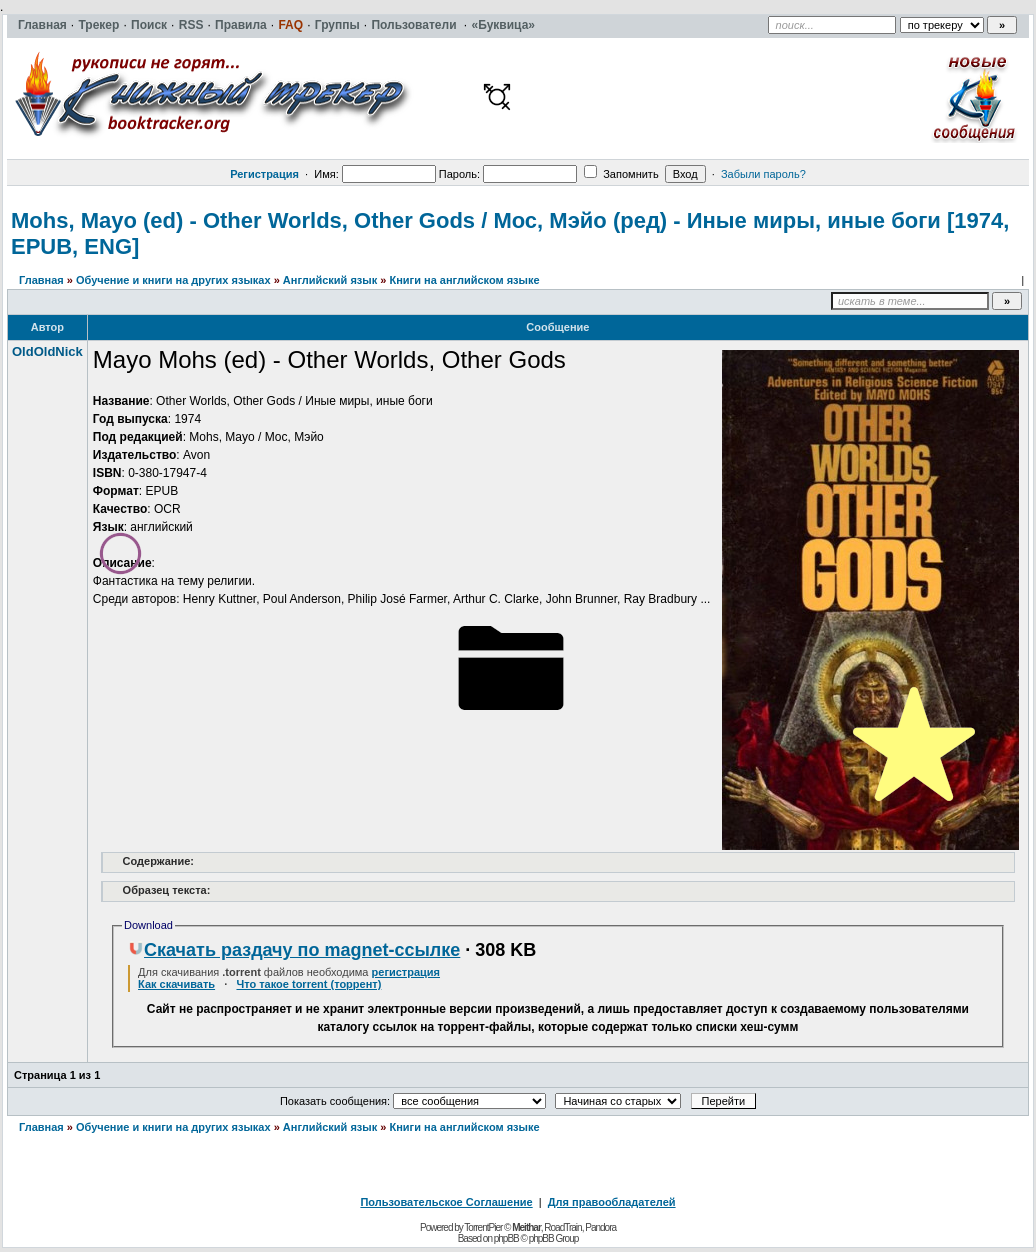 This screenshot has width=1036, height=1252. I want to click on open folder to view files, so click(511, 668).